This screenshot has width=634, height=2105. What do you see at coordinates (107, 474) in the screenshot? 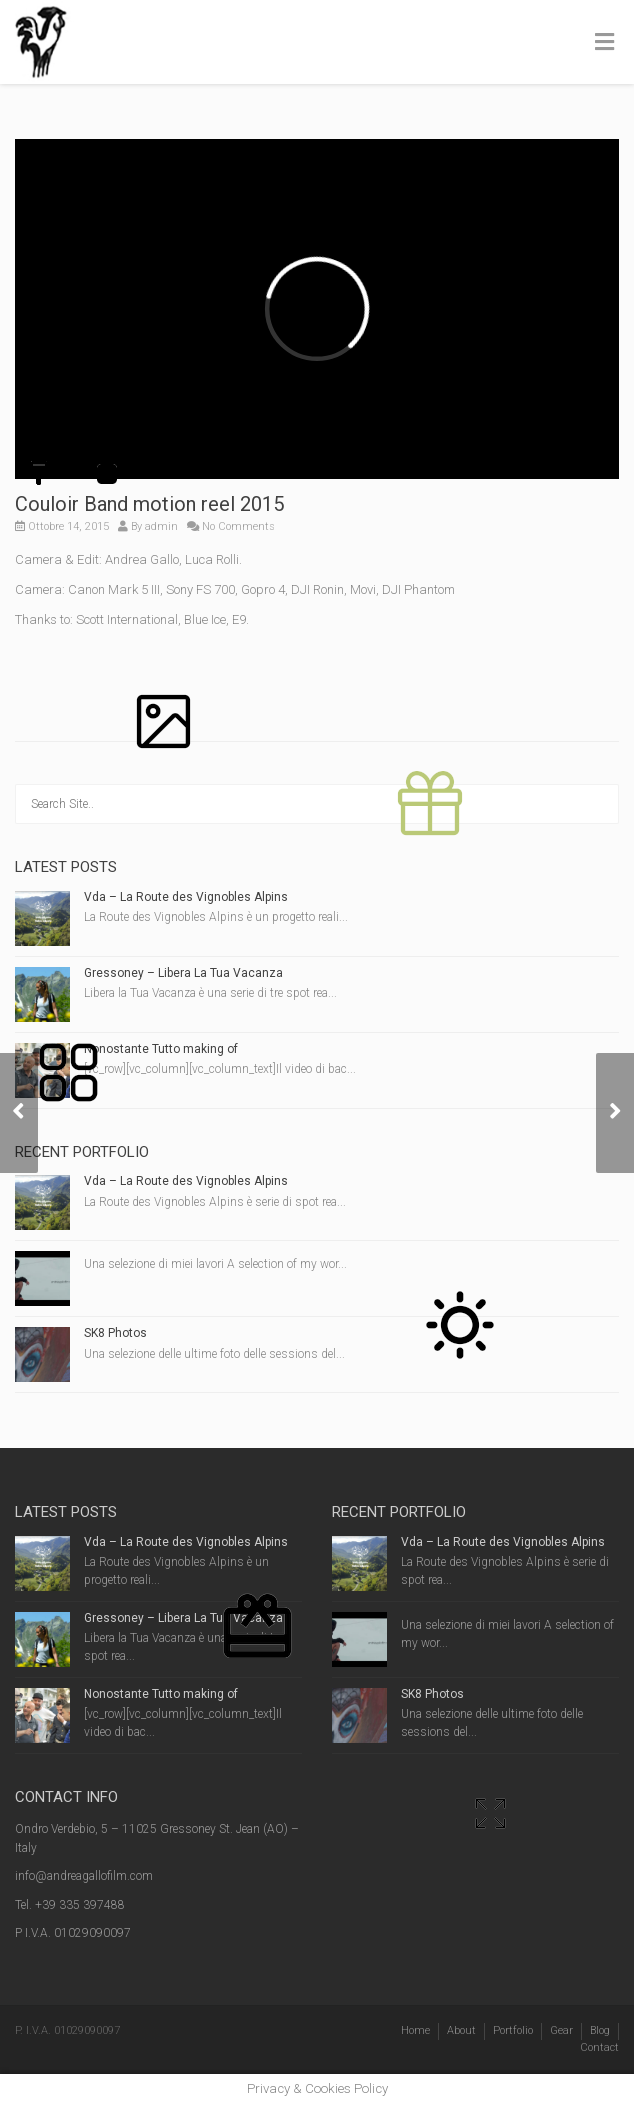
I see `stop media playback` at bounding box center [107, 474].